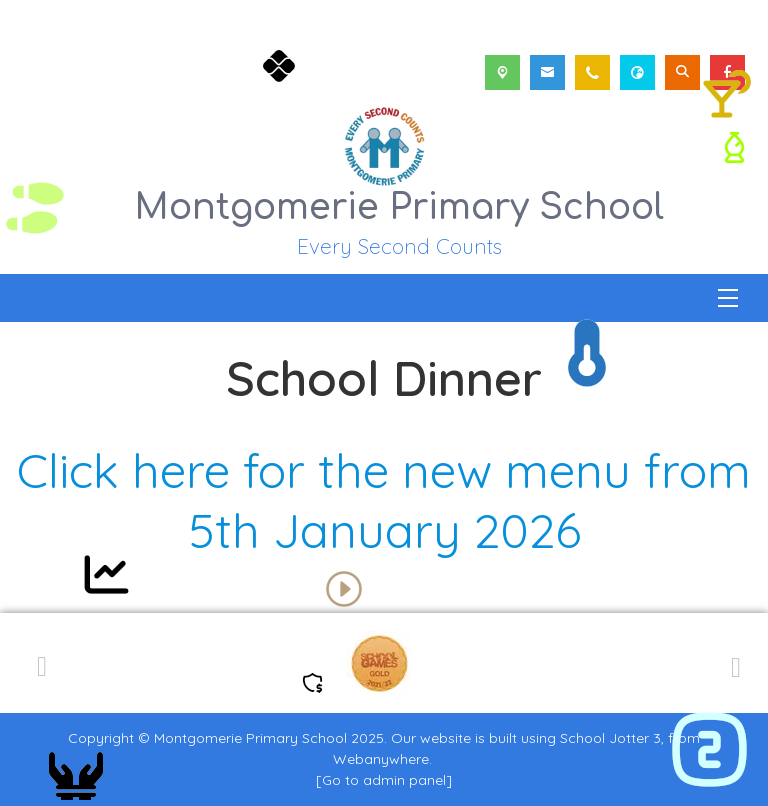 The image size is (768, 806). I want to click on view analytics or statistics, so click(106, 574).